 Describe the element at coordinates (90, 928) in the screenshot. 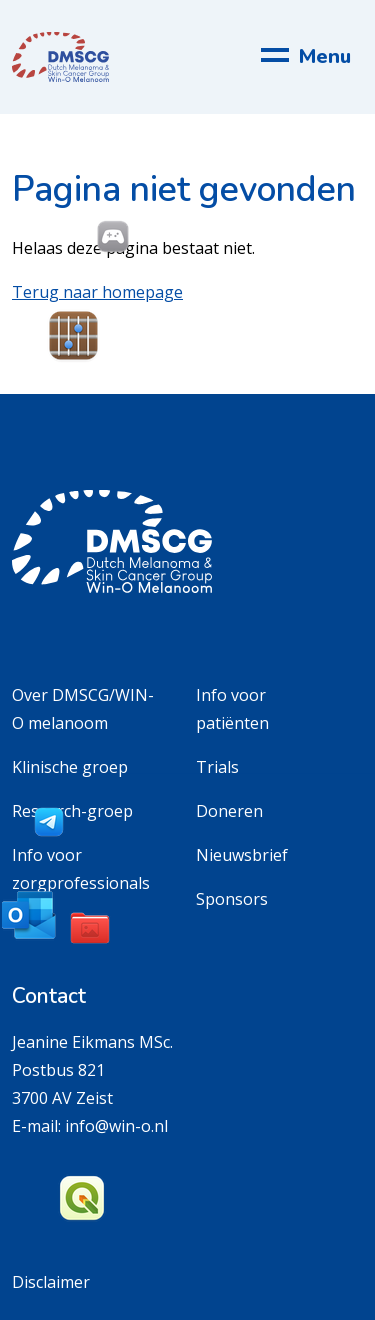

I see `open your images folder` at that location.